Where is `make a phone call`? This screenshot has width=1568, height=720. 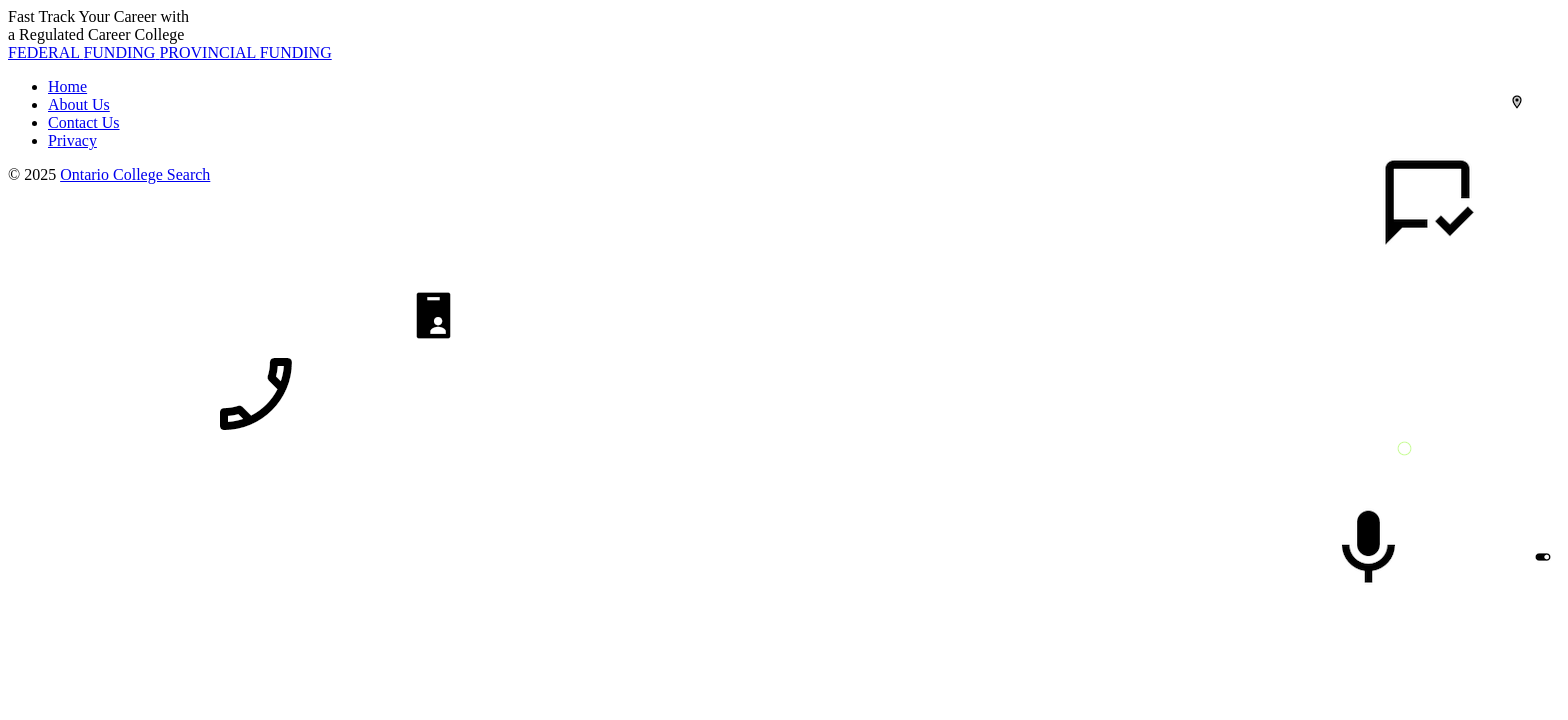
make a phone call is located at coordinates (256, 394).